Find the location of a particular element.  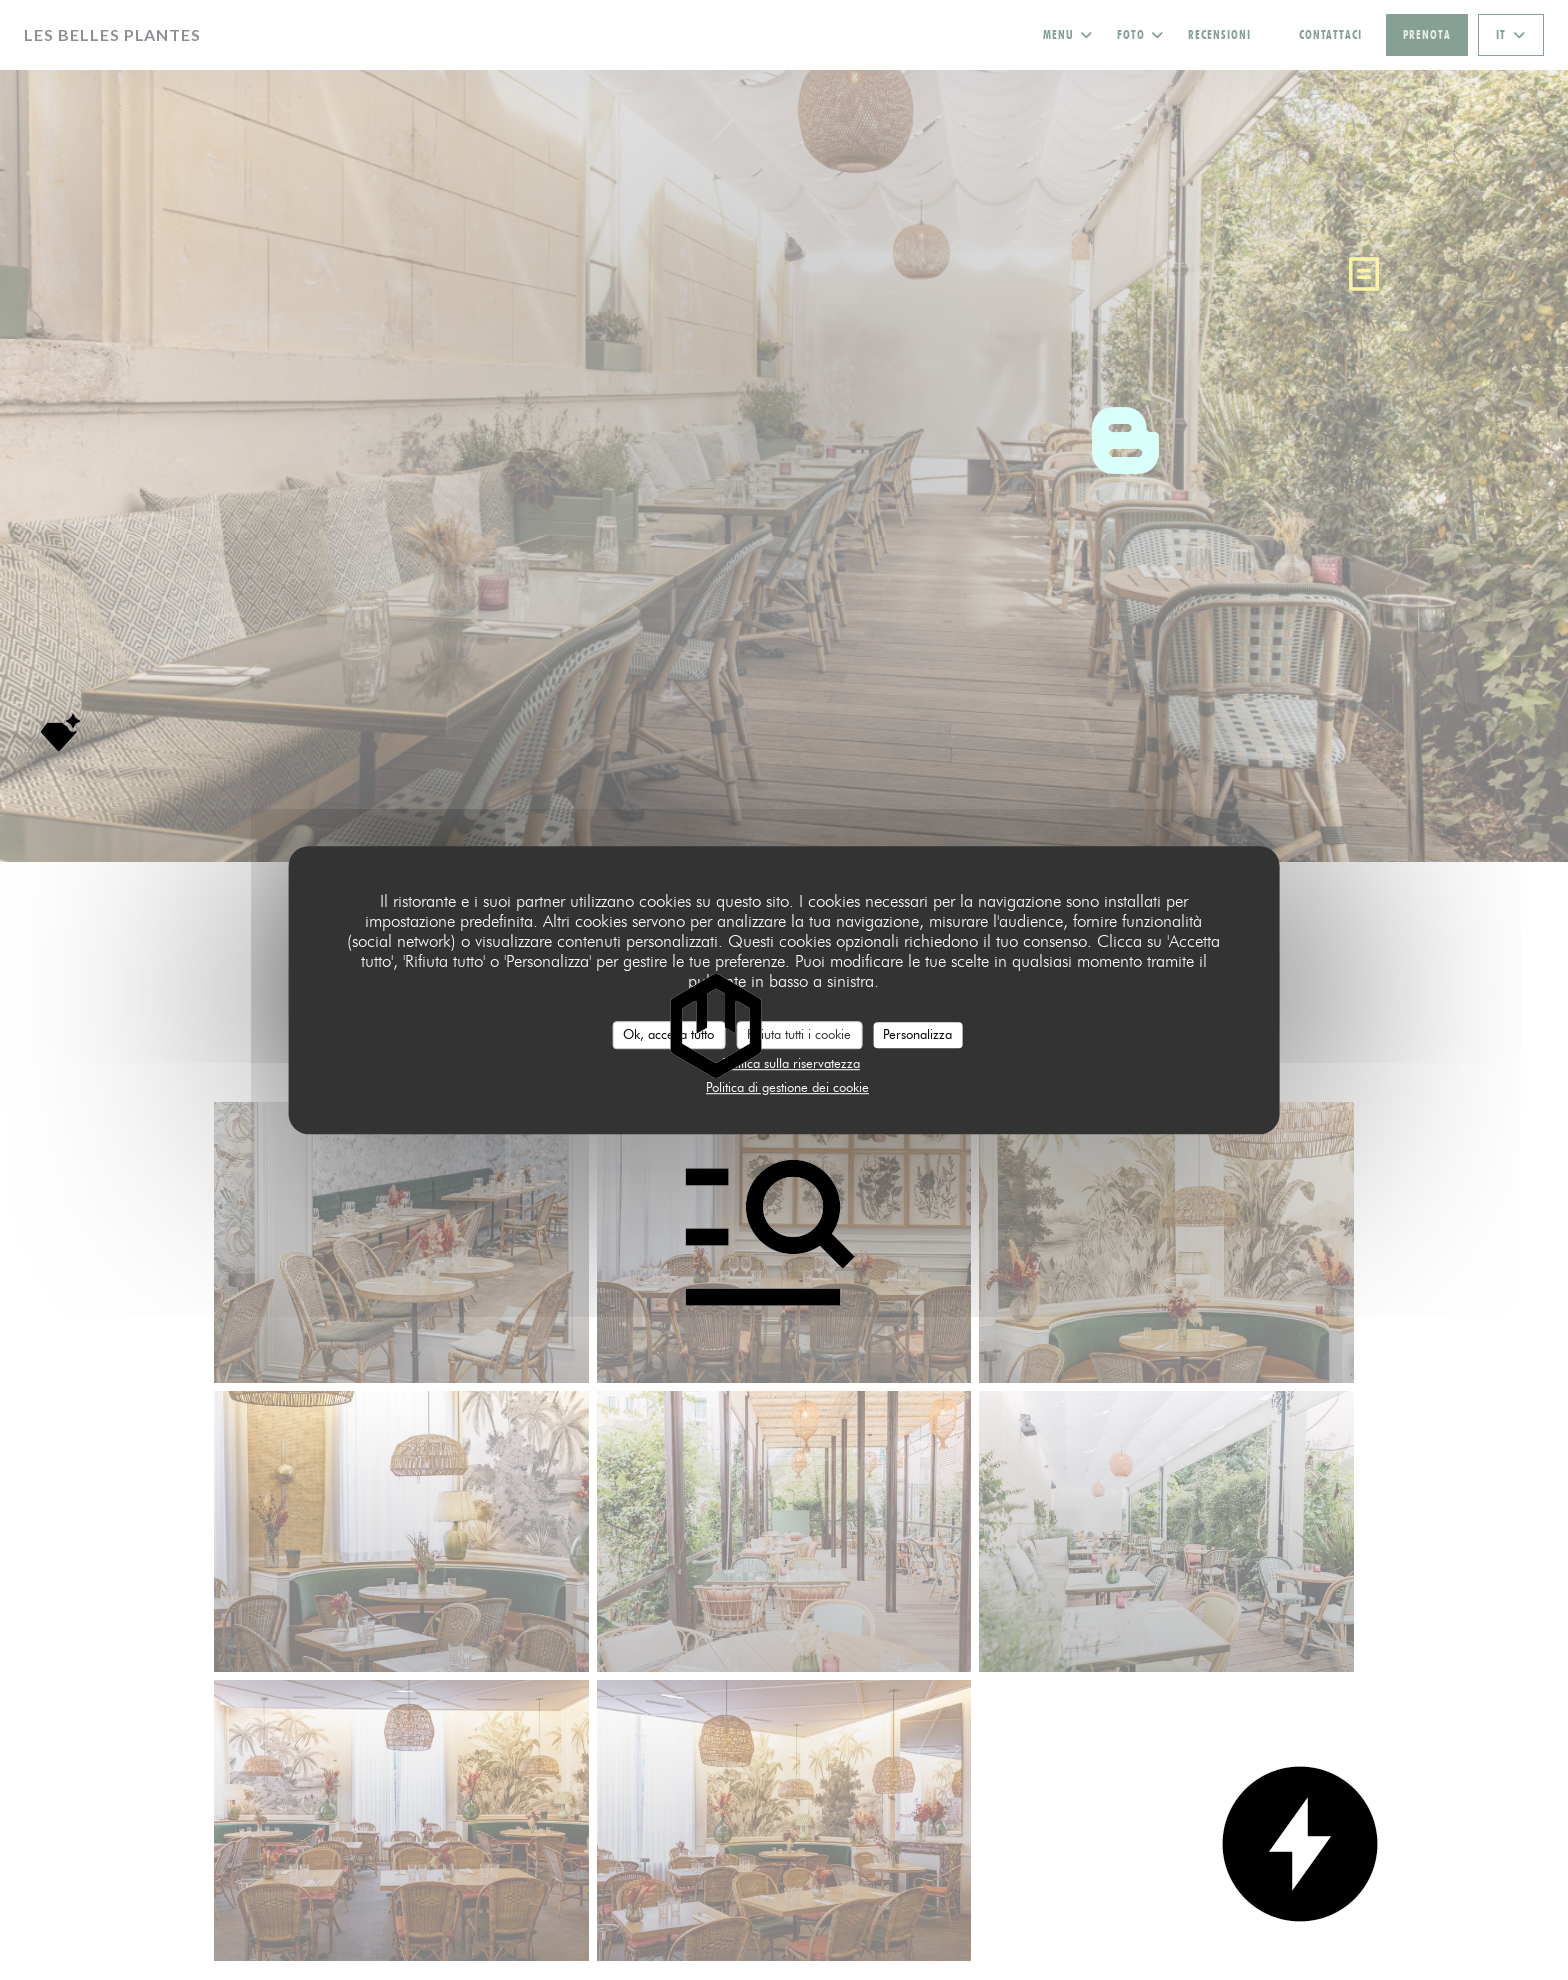

view invoice or billing details is located at coordinates (1364, 274).